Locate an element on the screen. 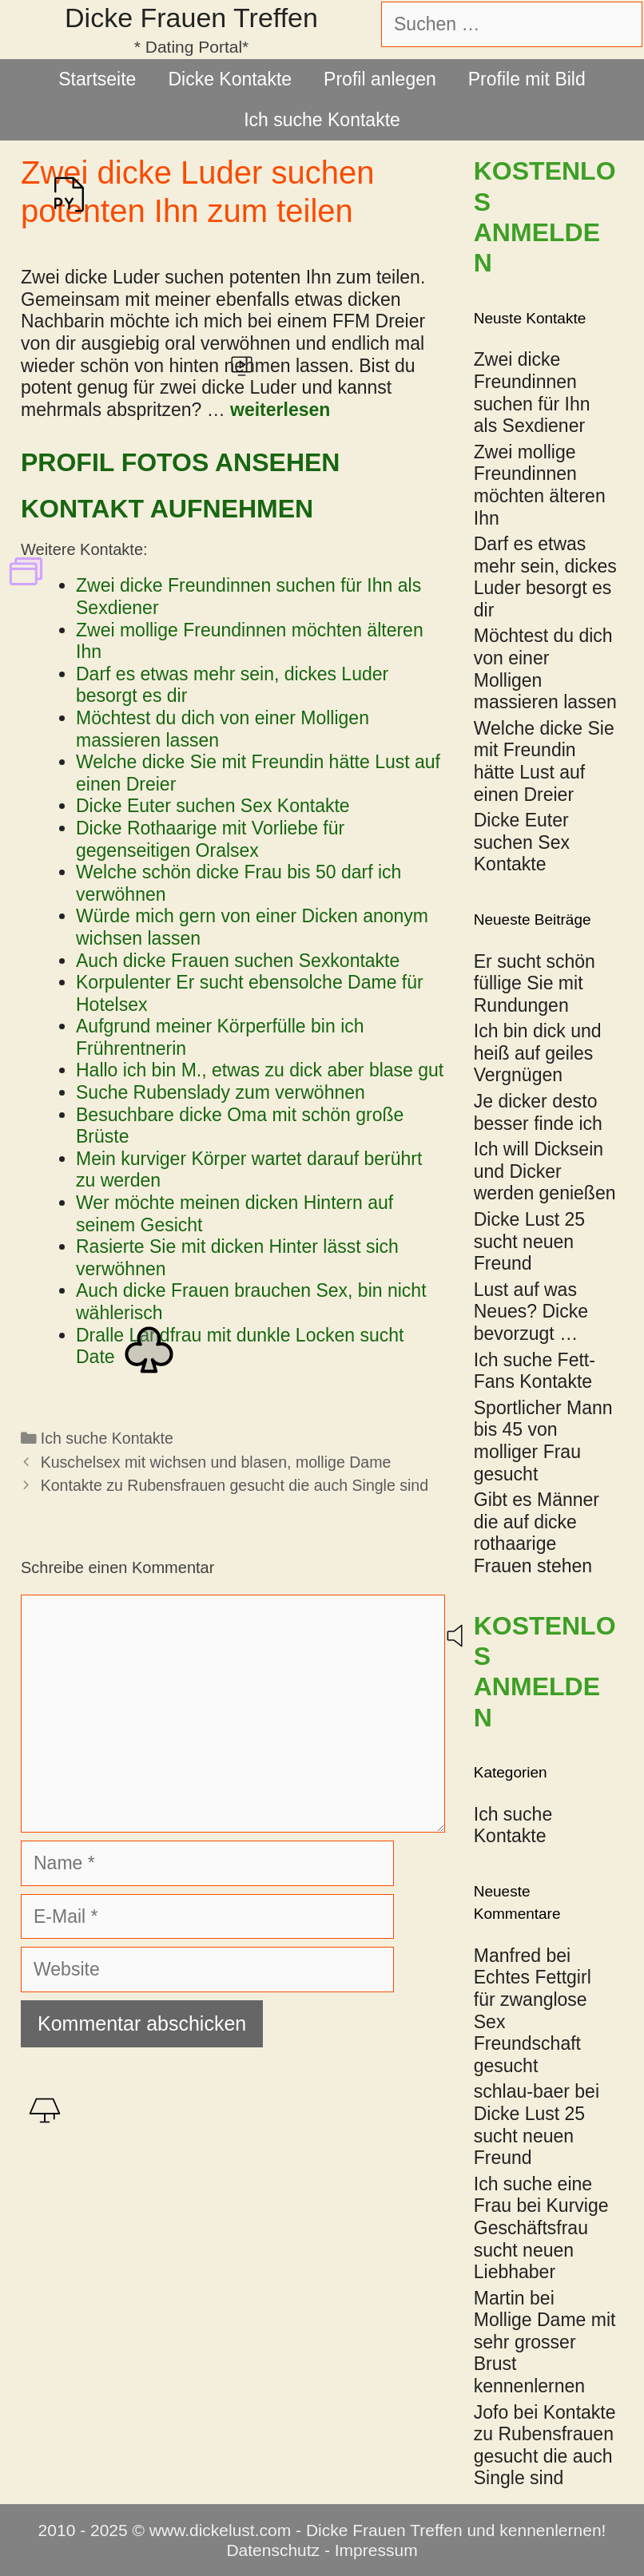  toggle lamp or lighting control is located at coordinates (45, 2110).